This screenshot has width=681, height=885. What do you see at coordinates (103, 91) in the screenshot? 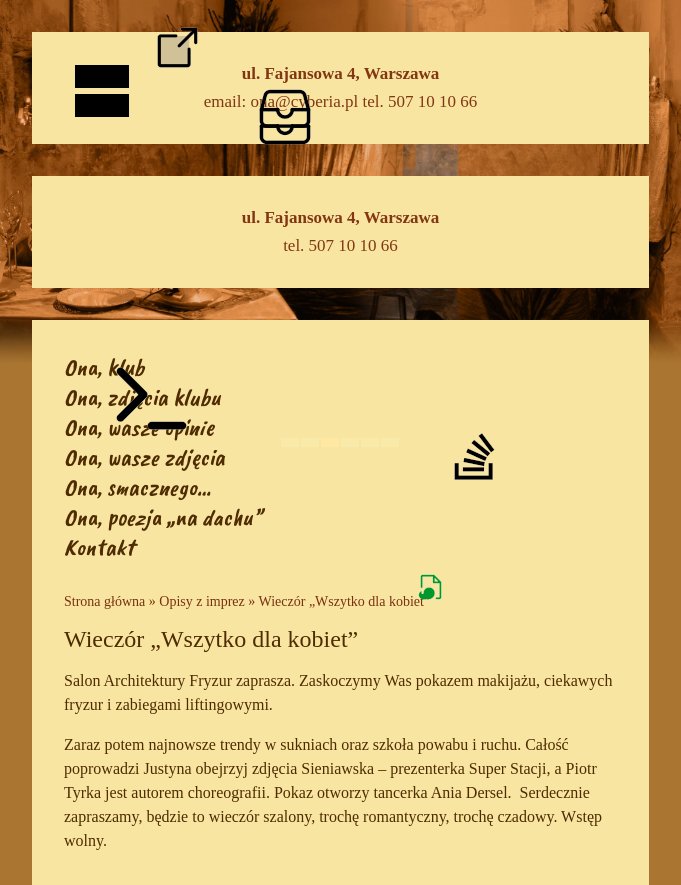
I see `switch to agenda or list view` at bounding box center [103, 91].